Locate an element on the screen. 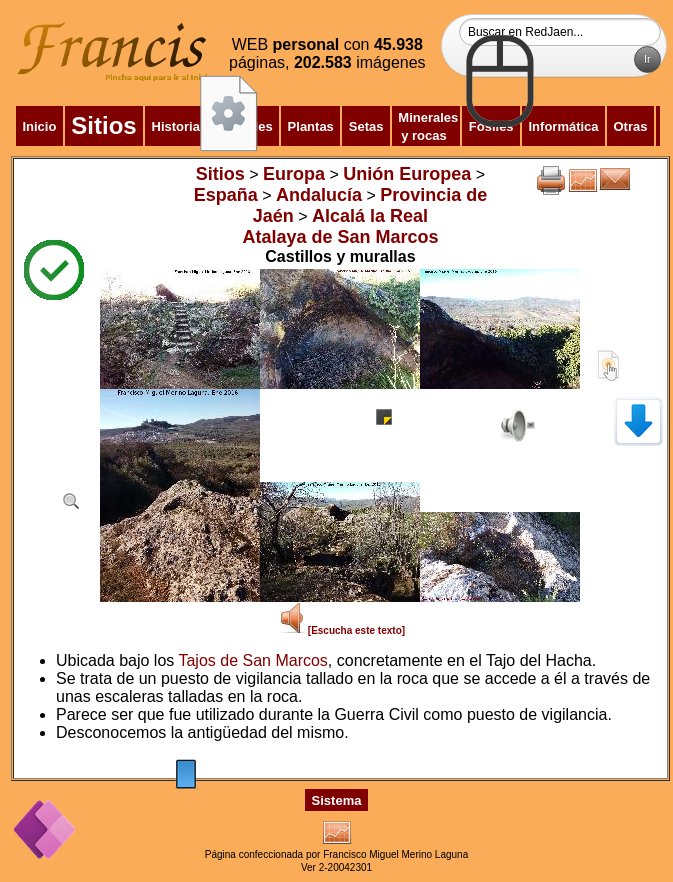 The width and height of the screenshot is (673, 882). download a file or content is located at coordinates (638, 421).